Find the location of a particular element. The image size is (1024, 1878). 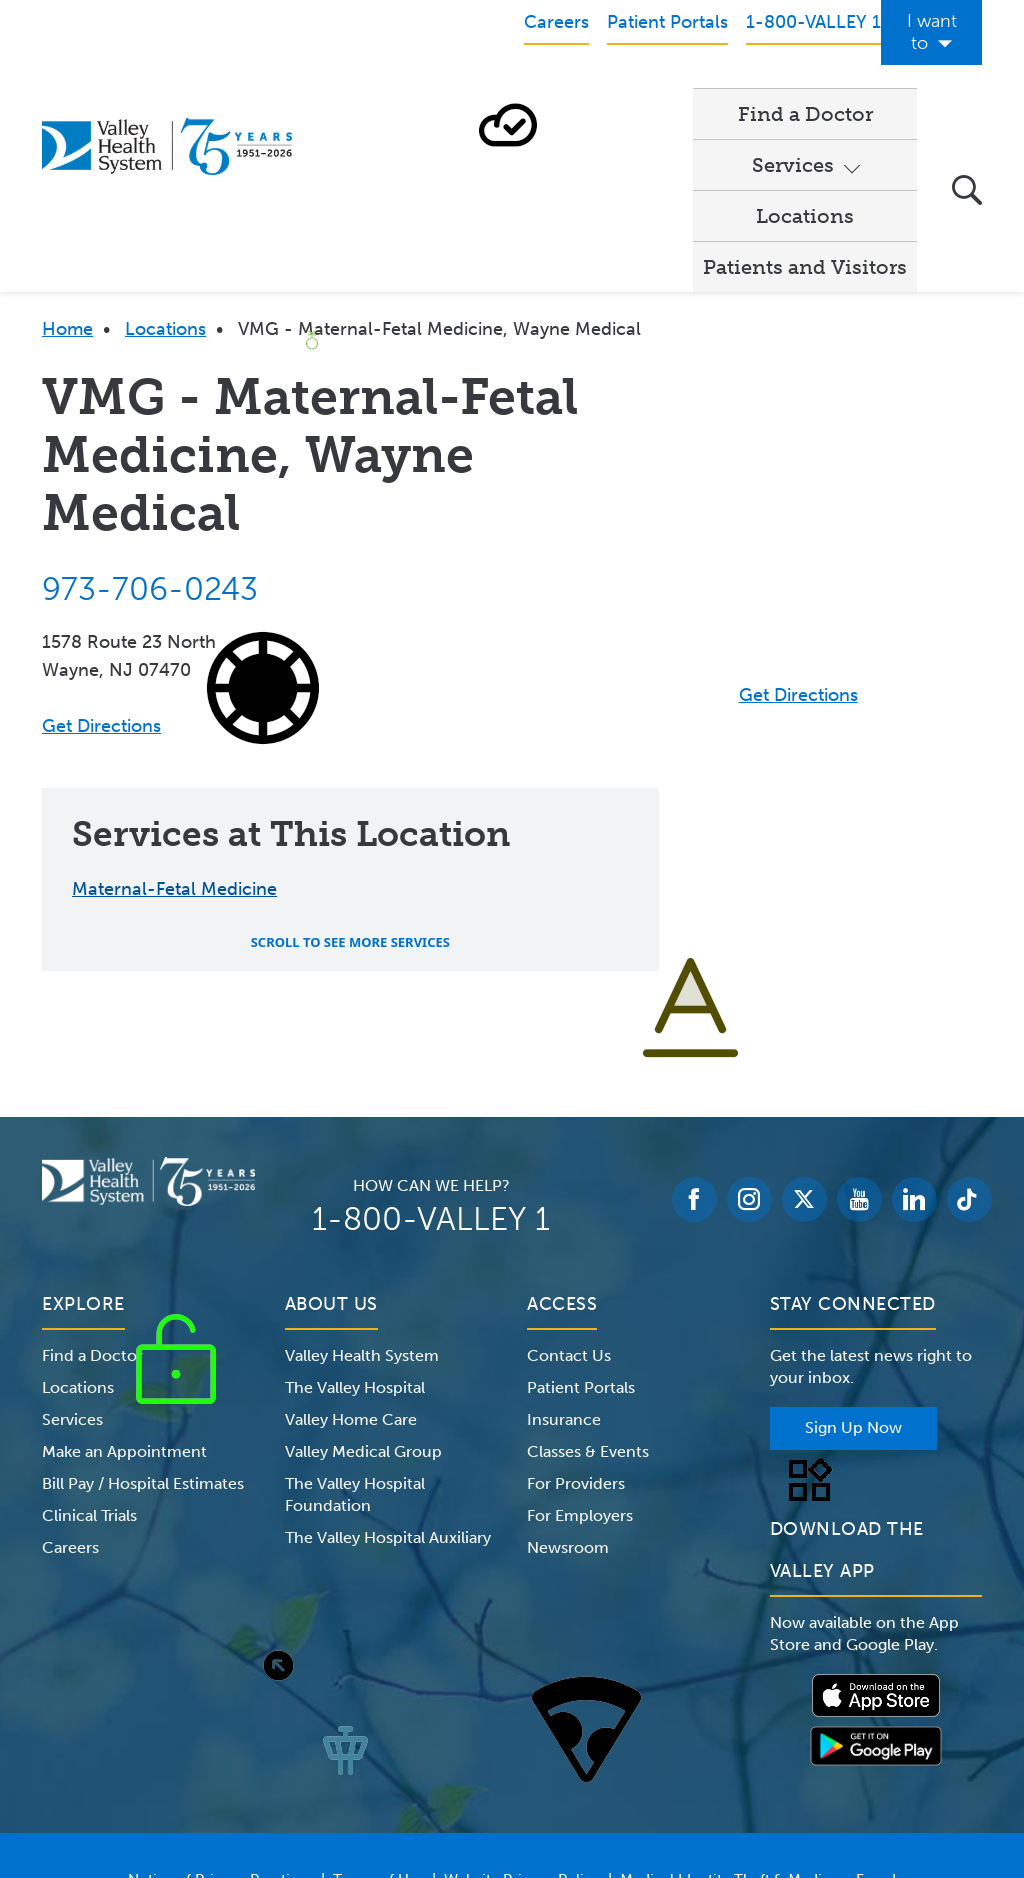

file successfully uploaded to cloud storage is located at coordinates (508, 125).